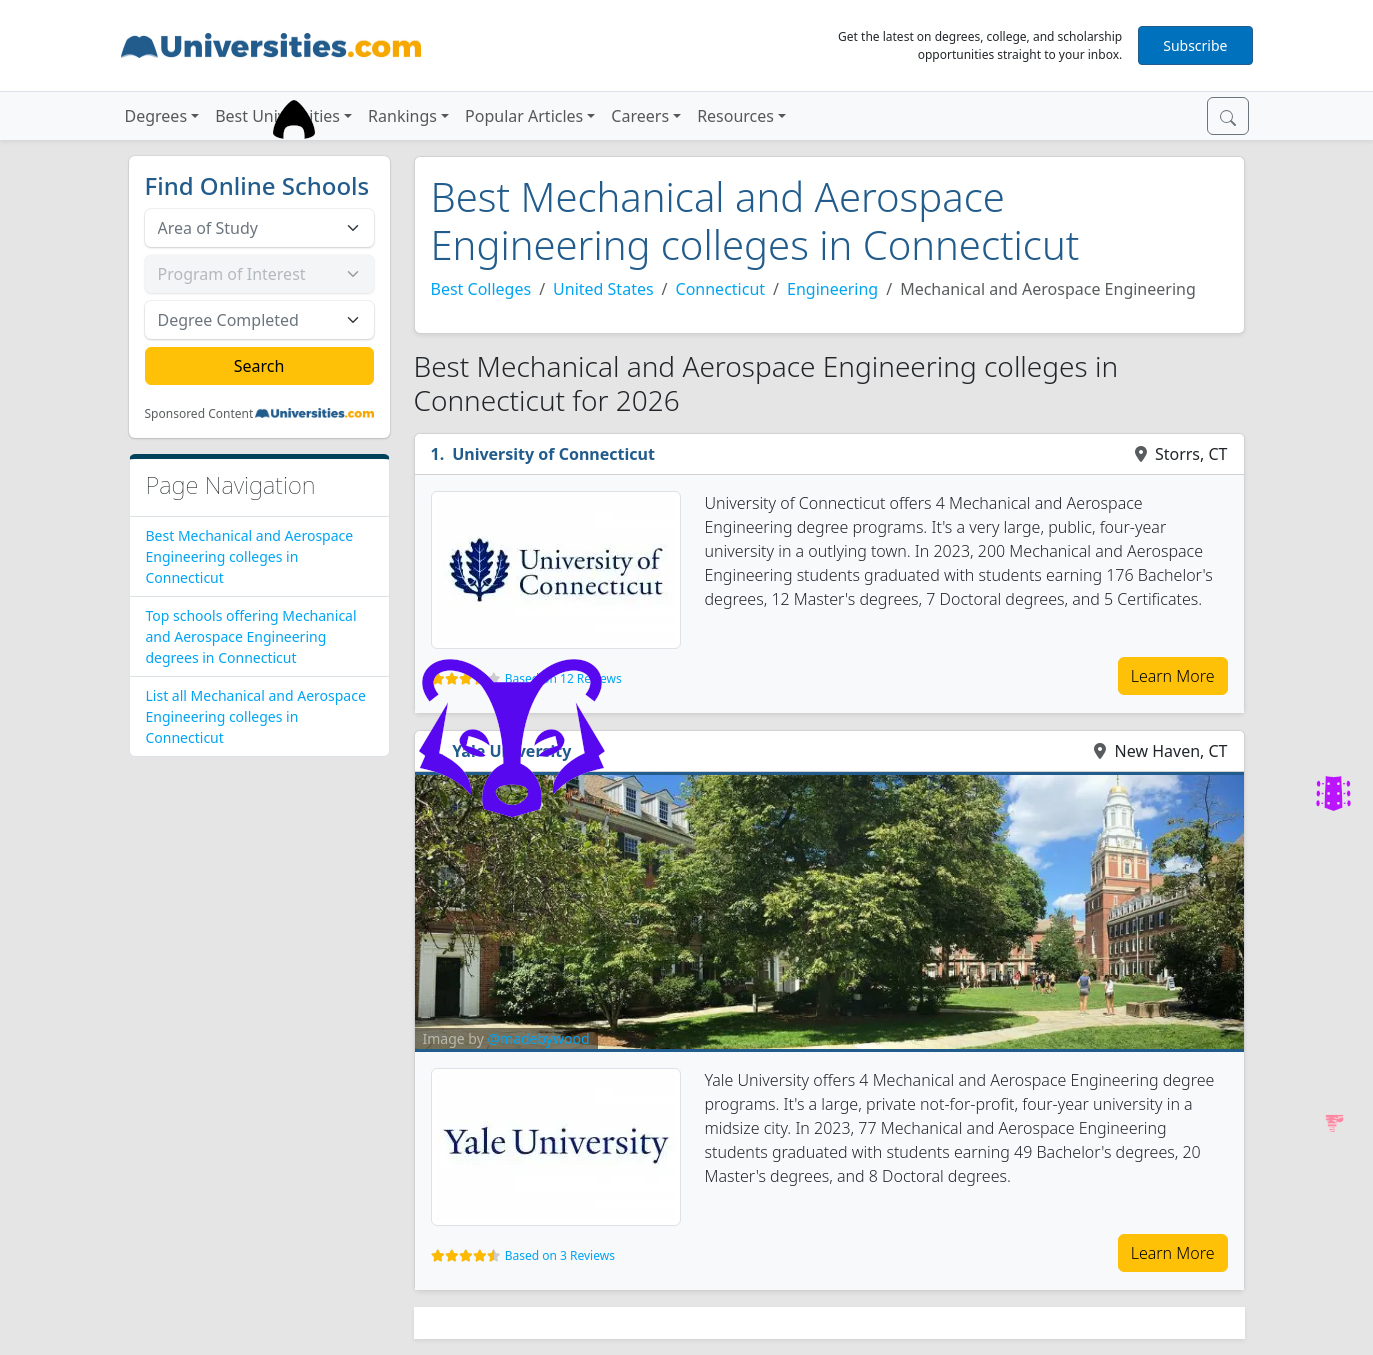 Image resolution: width=1373 pixels, height=1355 pixels. What do you see at coordinates (294, 118) in the screenshot?
I see `onigiri or rice ball food item` at bounding box center [294, 118].